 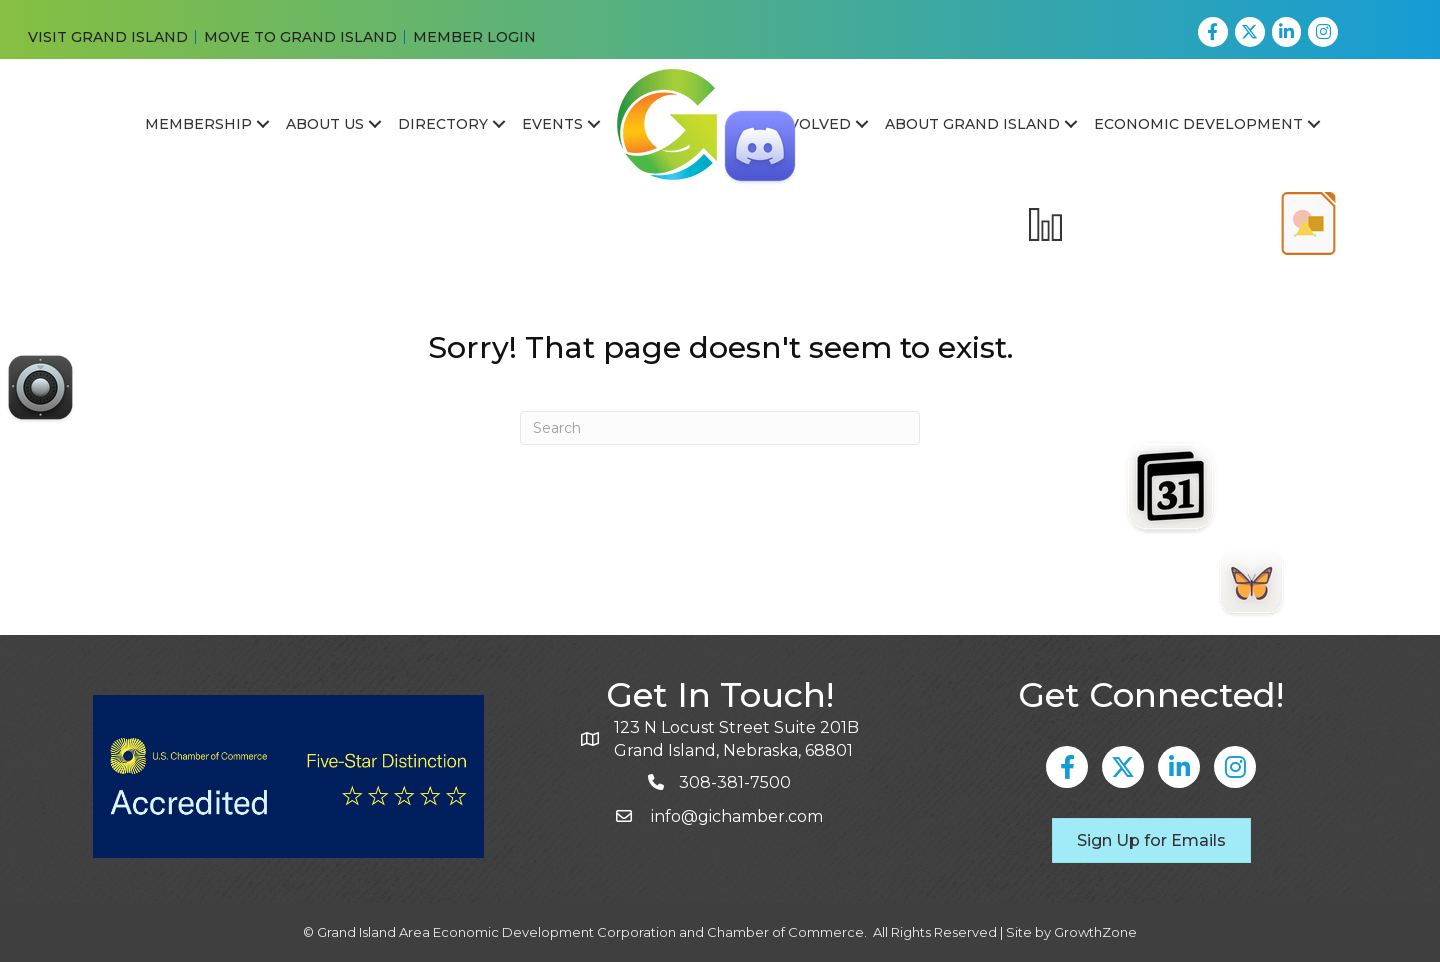 I want to click on open notion calendar app, so click(x=1170, y=486).